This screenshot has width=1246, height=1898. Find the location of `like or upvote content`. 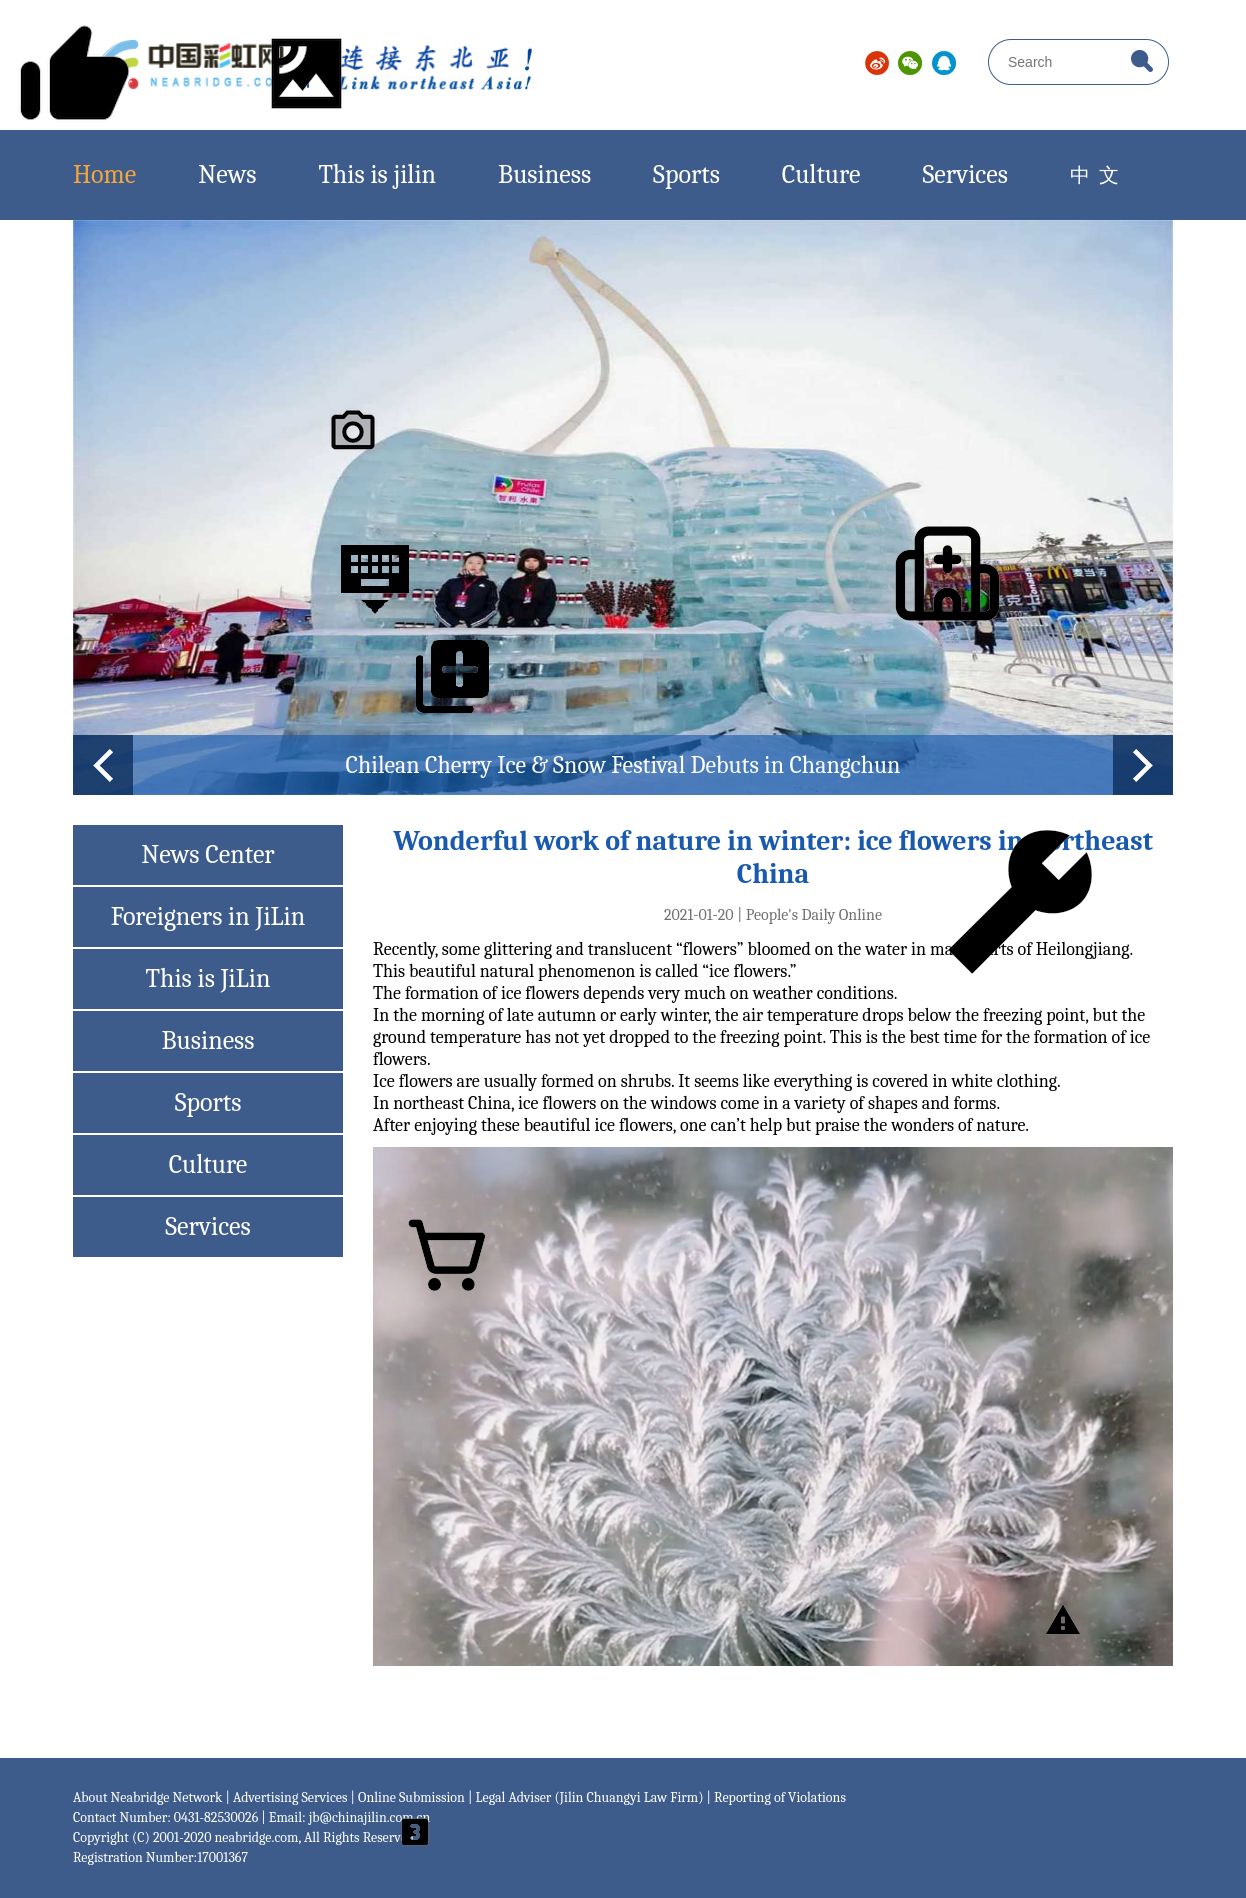

like or upvote content is located at coordinates (74, 76).